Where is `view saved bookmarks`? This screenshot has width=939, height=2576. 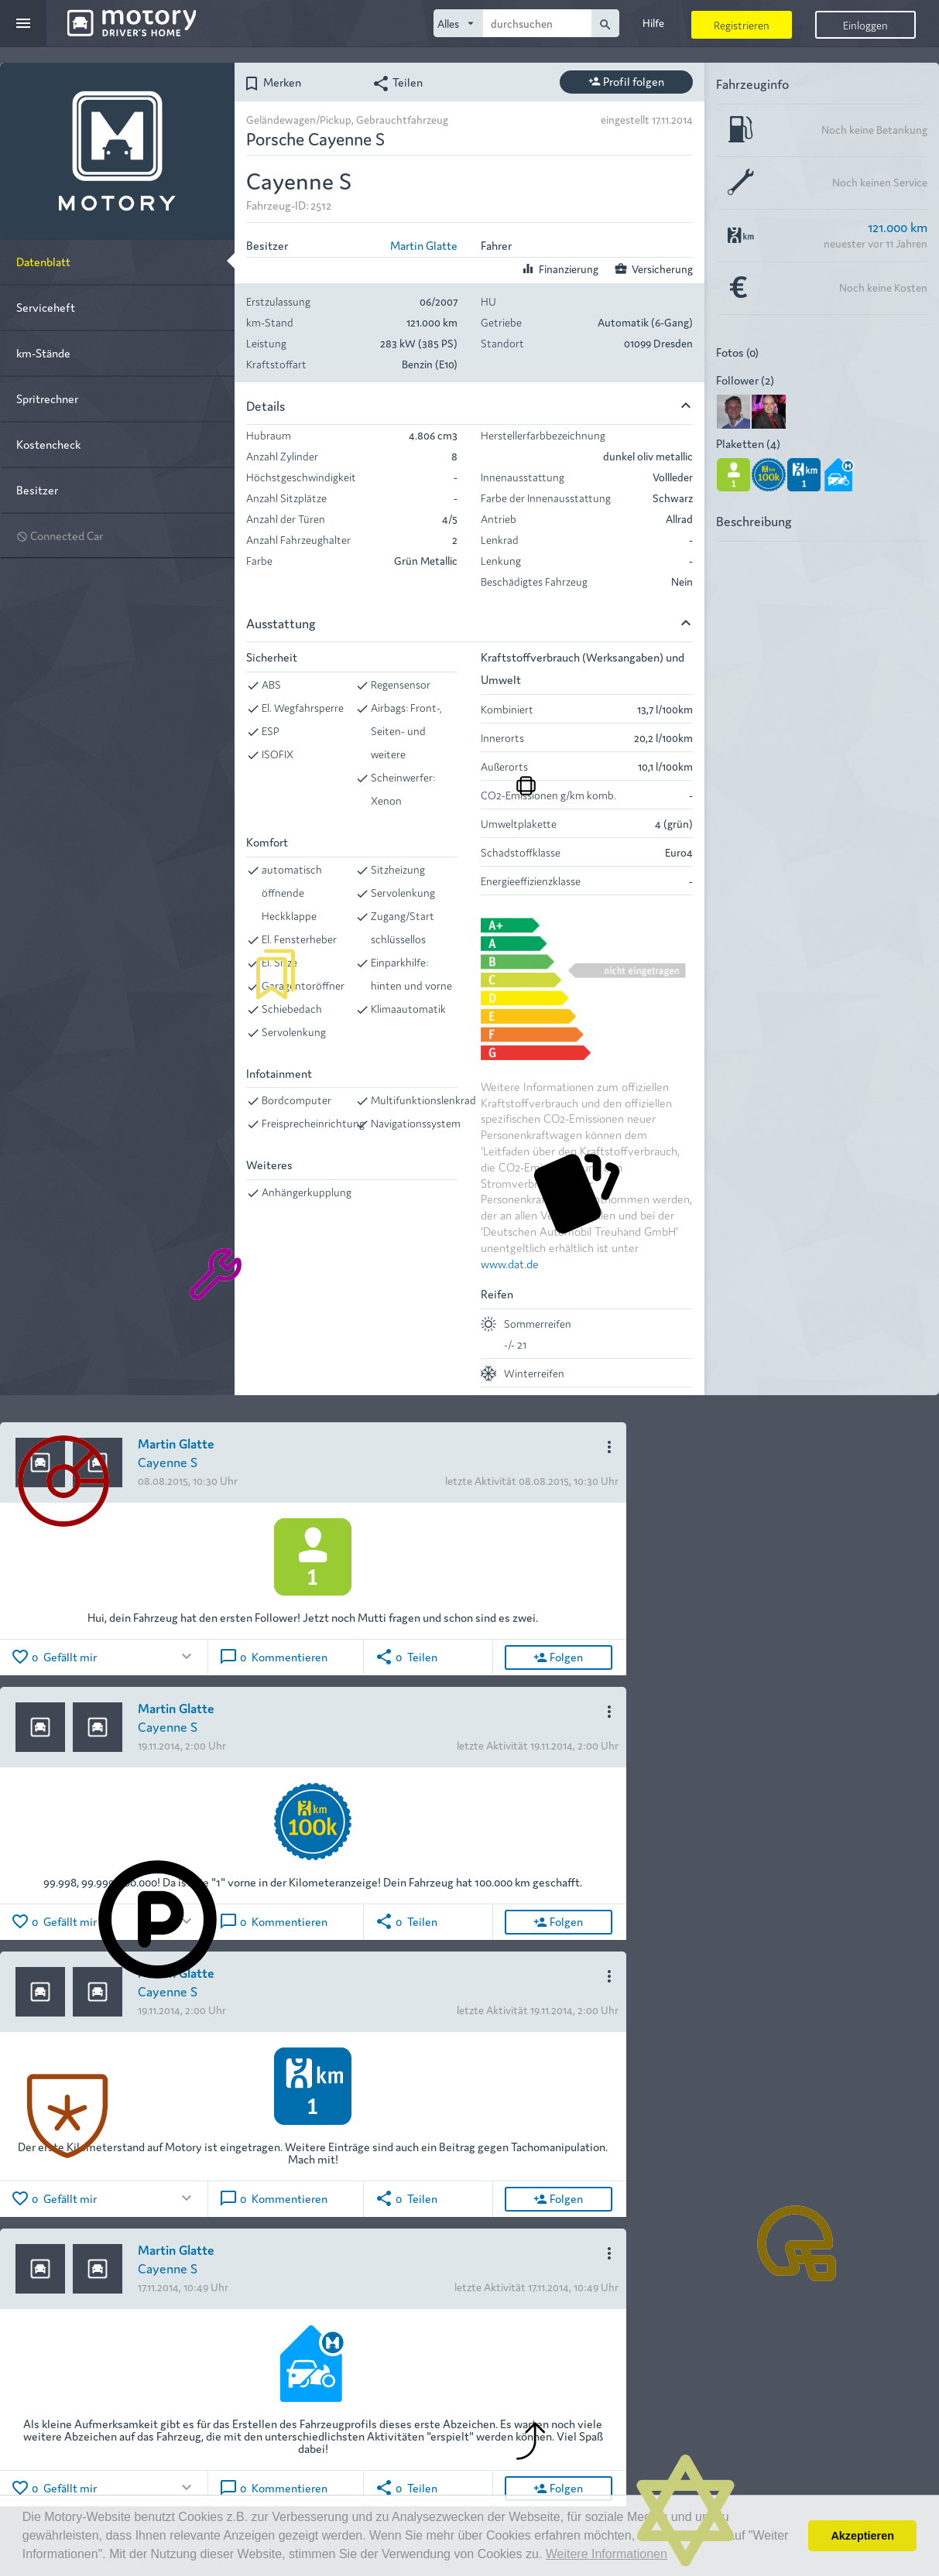 view saved bookmarks is located at coordinates (276, 974).